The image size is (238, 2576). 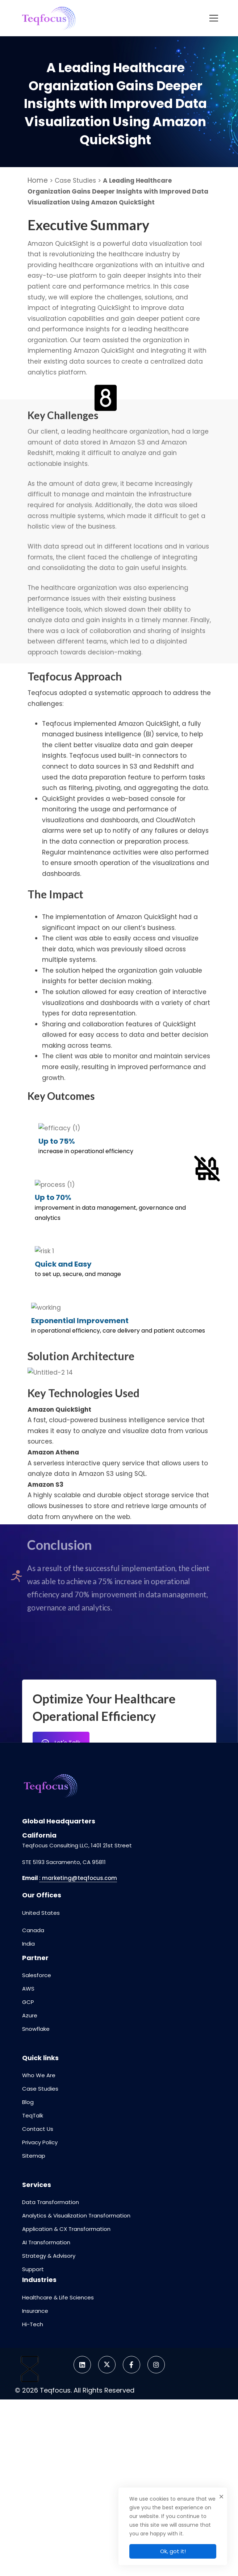 I want to click on disable boundary or perimeter settings, so click(x=207, y=1168).